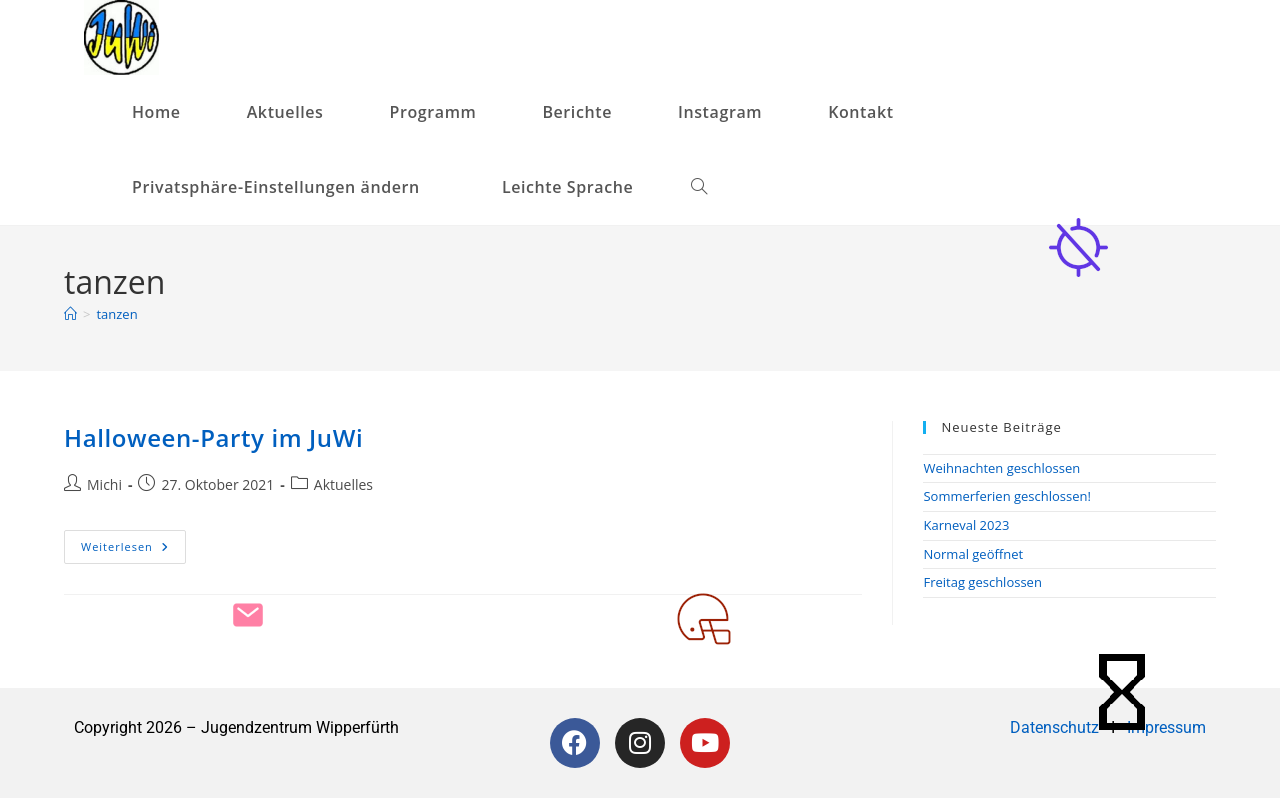 The image size is (1280, 798). What do you see at coordinates (1122, 692) in the screenshot?
I see `indicates a process is loading or in progress` at bounding box center [1122, 692].